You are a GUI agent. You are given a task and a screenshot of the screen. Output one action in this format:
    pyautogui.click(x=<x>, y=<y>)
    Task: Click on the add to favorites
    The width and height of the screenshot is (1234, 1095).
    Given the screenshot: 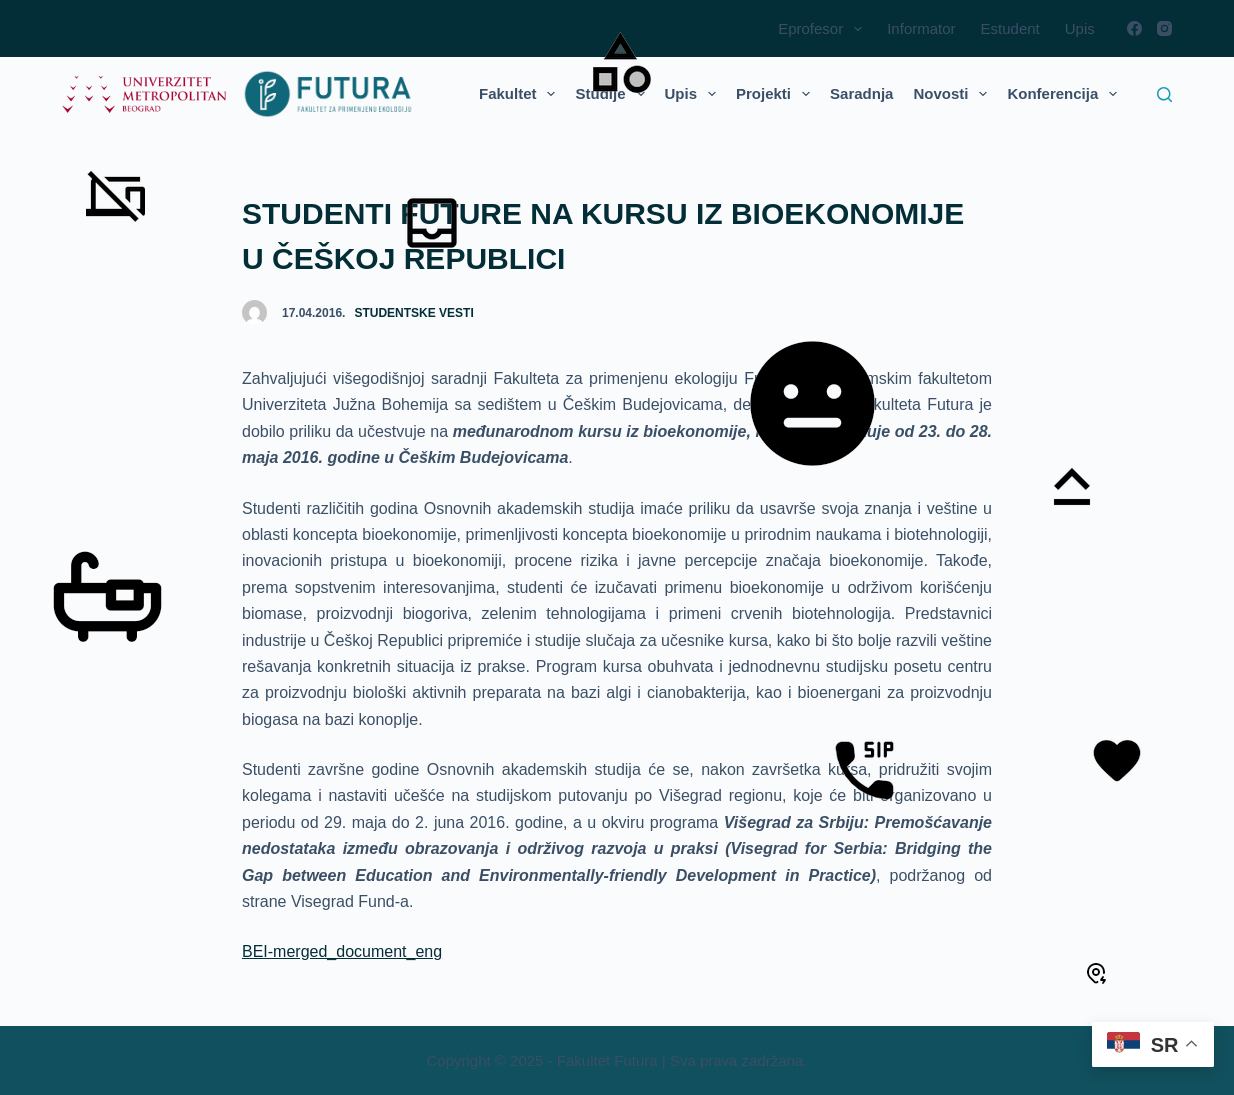 What is the action you would take?
    pyautogui.click(x=1117, y=761)
    